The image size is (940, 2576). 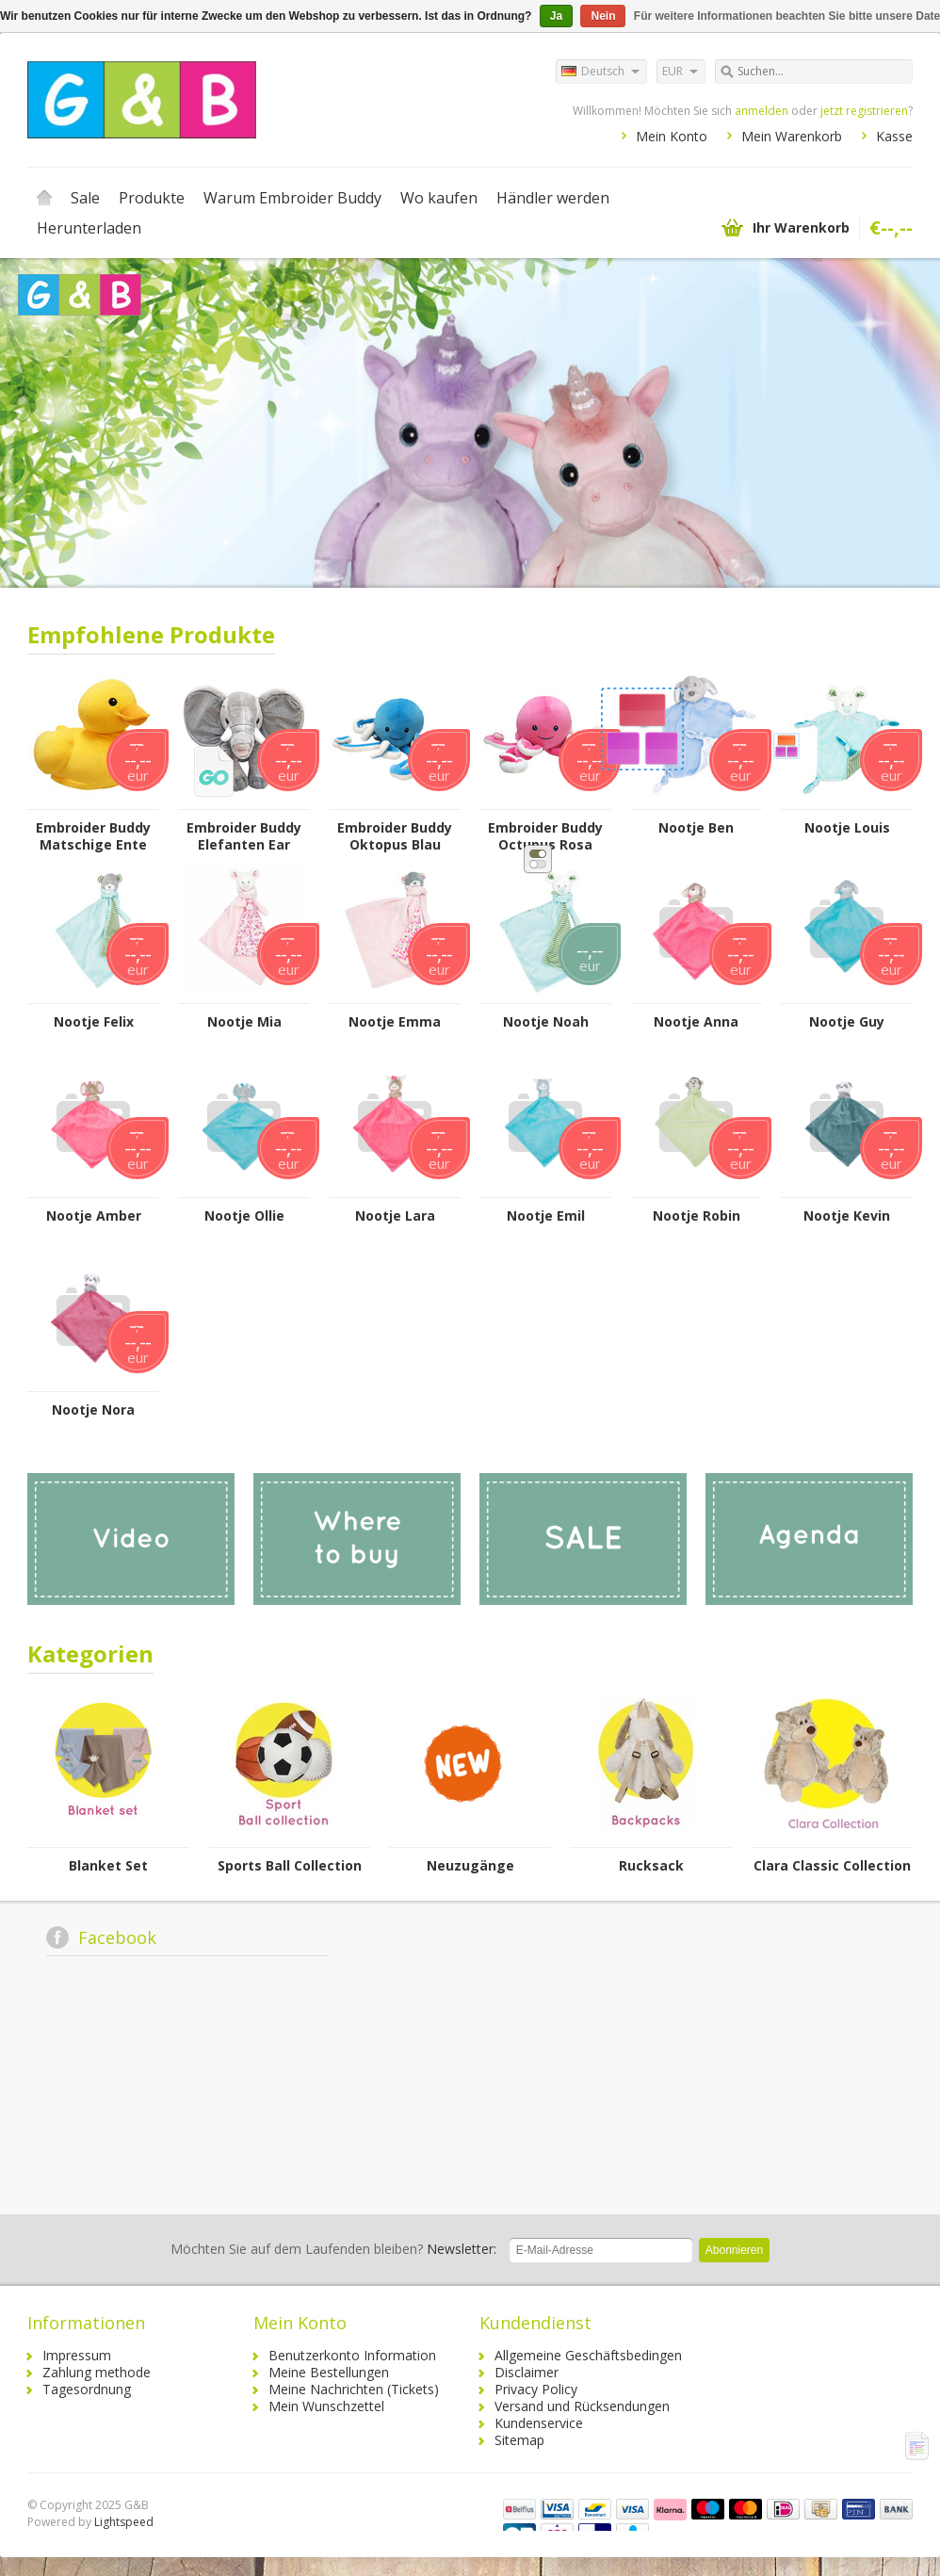 What do you see at coordinates (642, 729) in the screenshot?
I see `select all items in the current view` at bounding box center [642, 729].